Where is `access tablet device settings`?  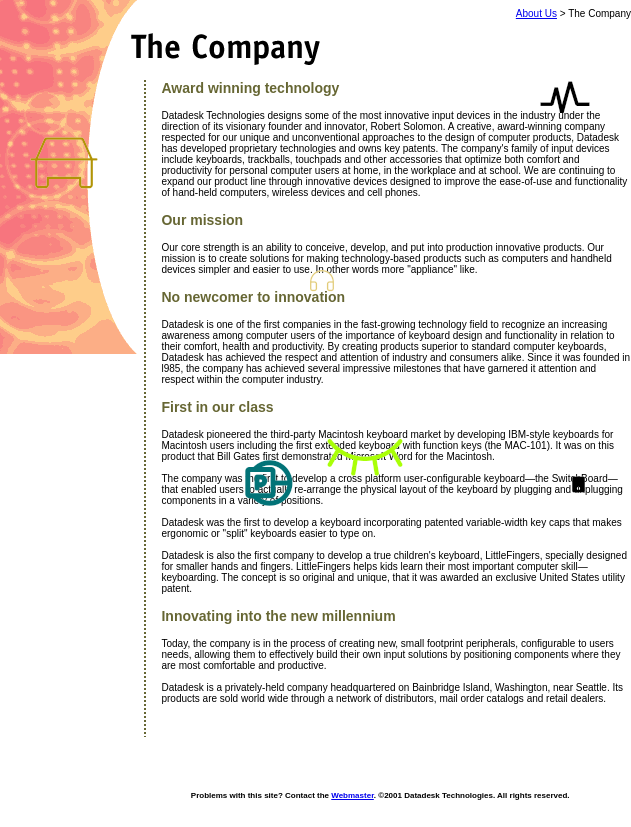
access tablet device settings is located at coordinates (578, 484).